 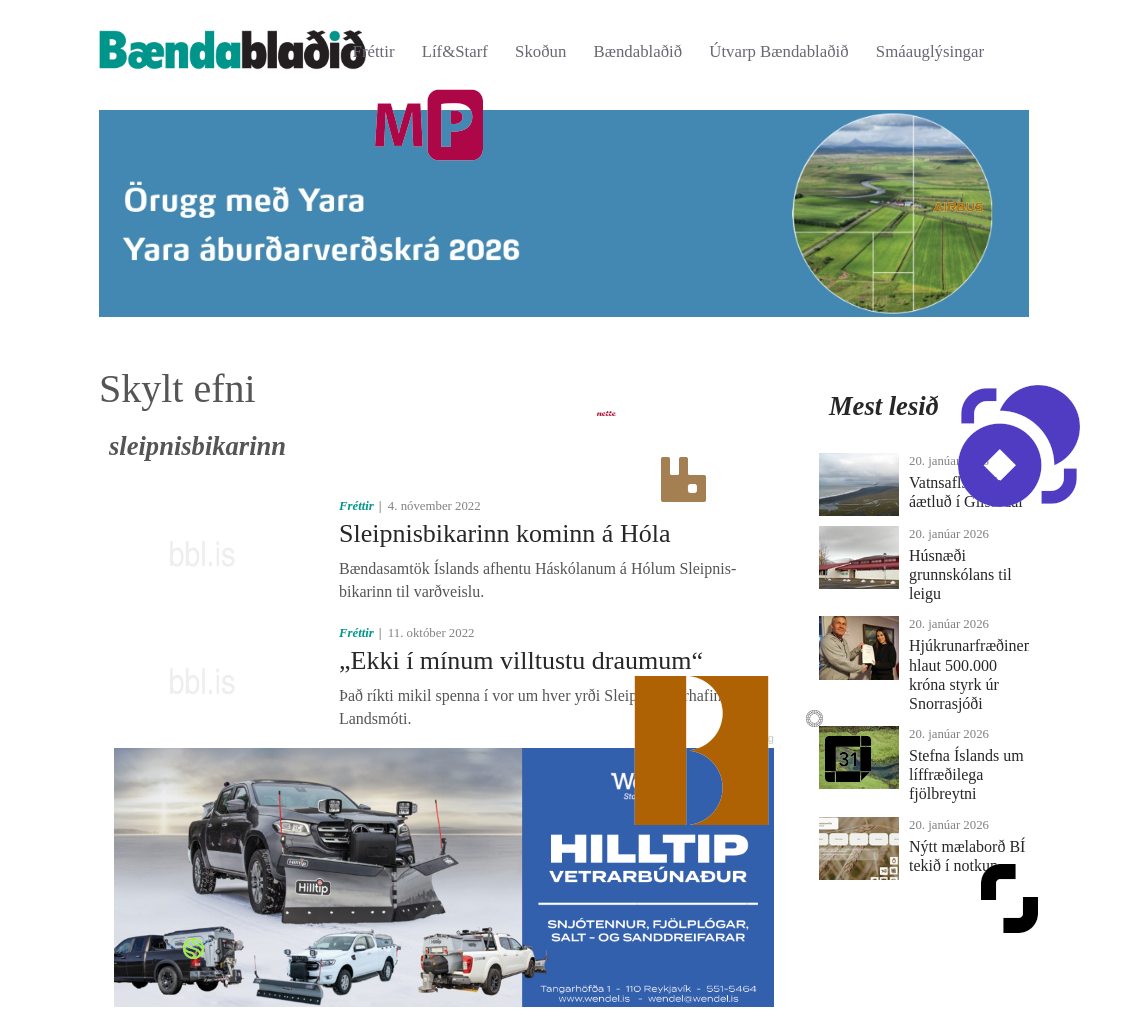 I want to click on swap or exchange cryptocurrency tokens, so click(x=1019, y=446).